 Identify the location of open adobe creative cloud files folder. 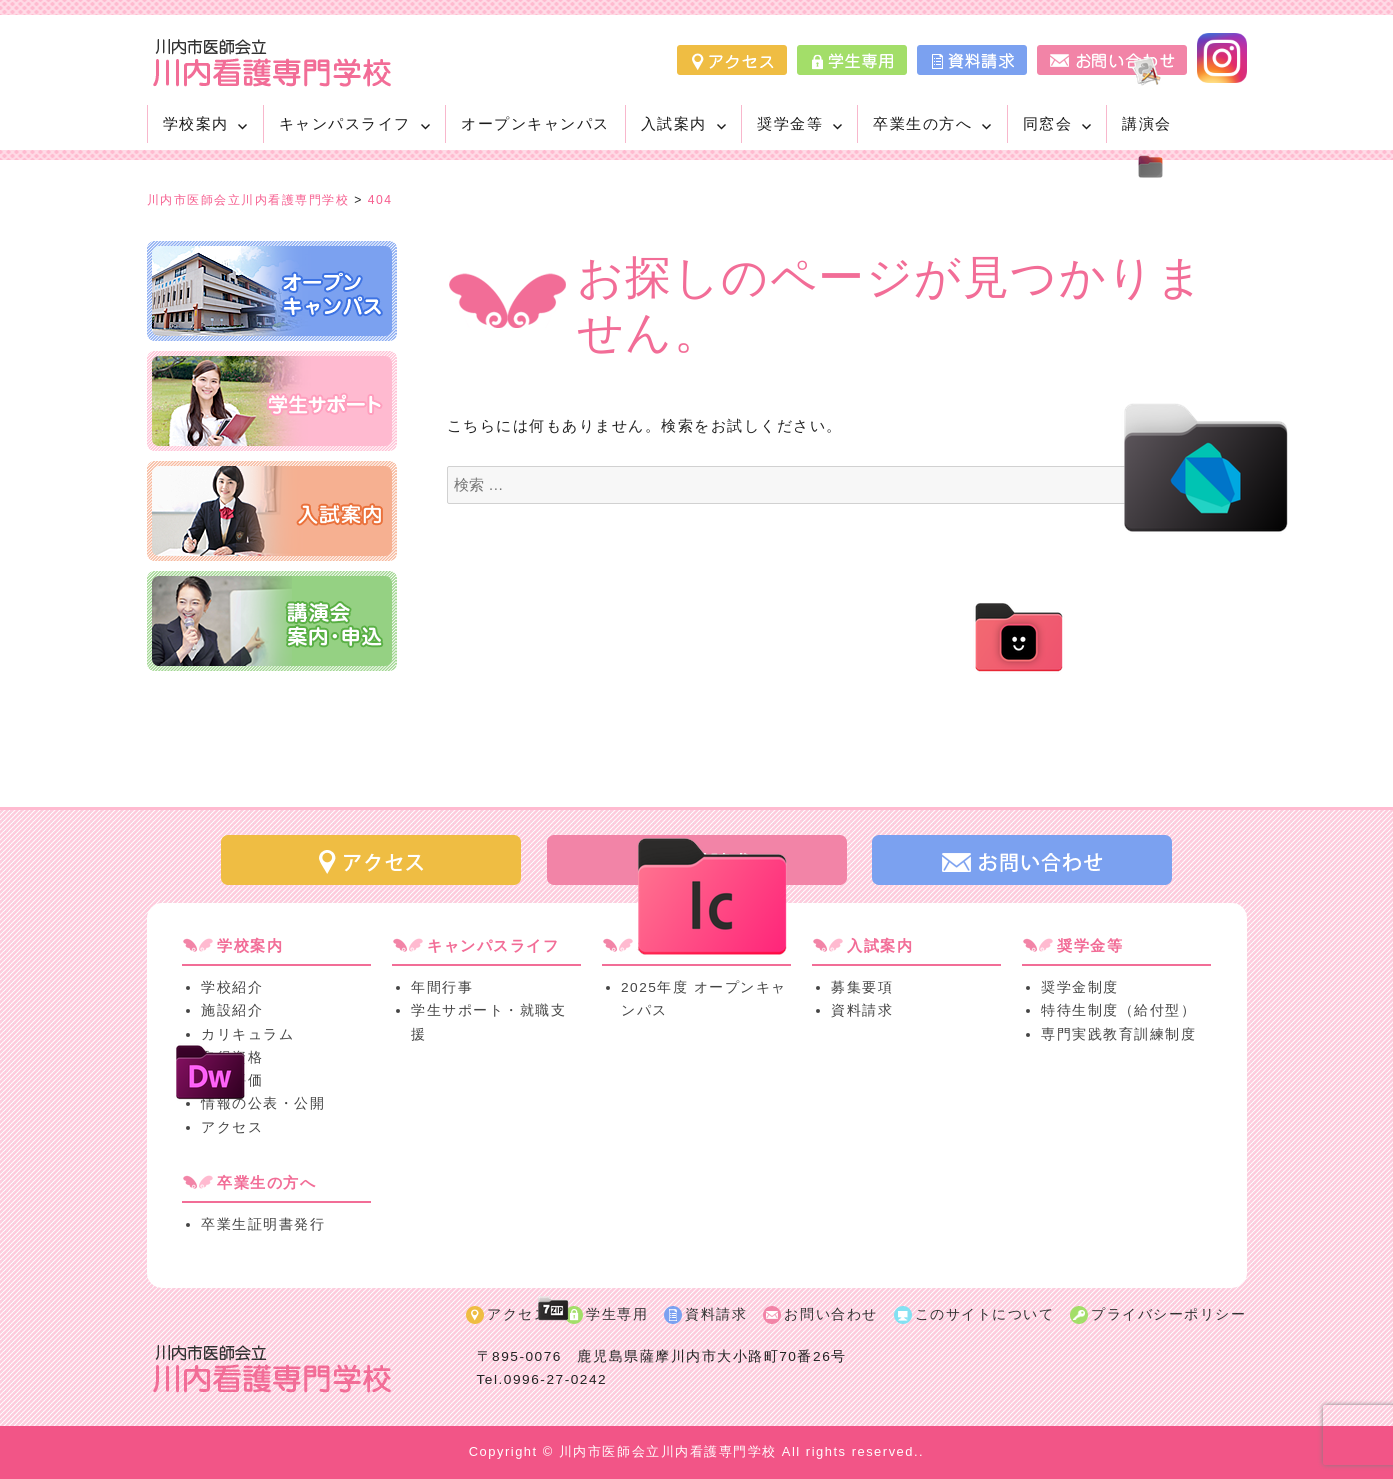
(1018, 639).